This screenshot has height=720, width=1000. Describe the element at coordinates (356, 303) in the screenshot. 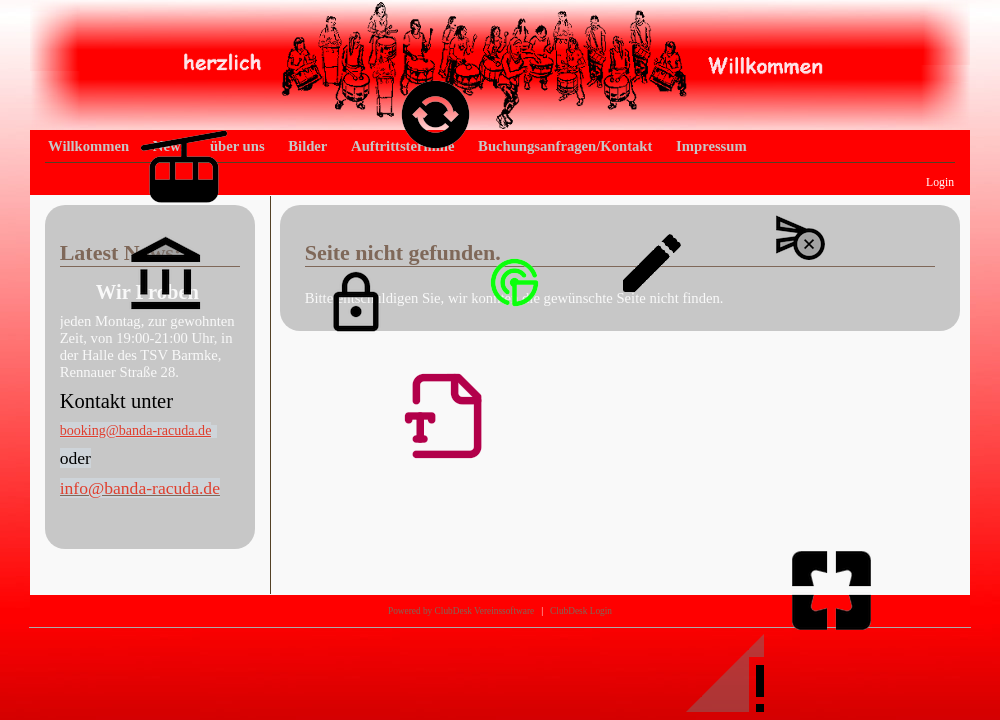

I see `indicates a secure connection` at that location.